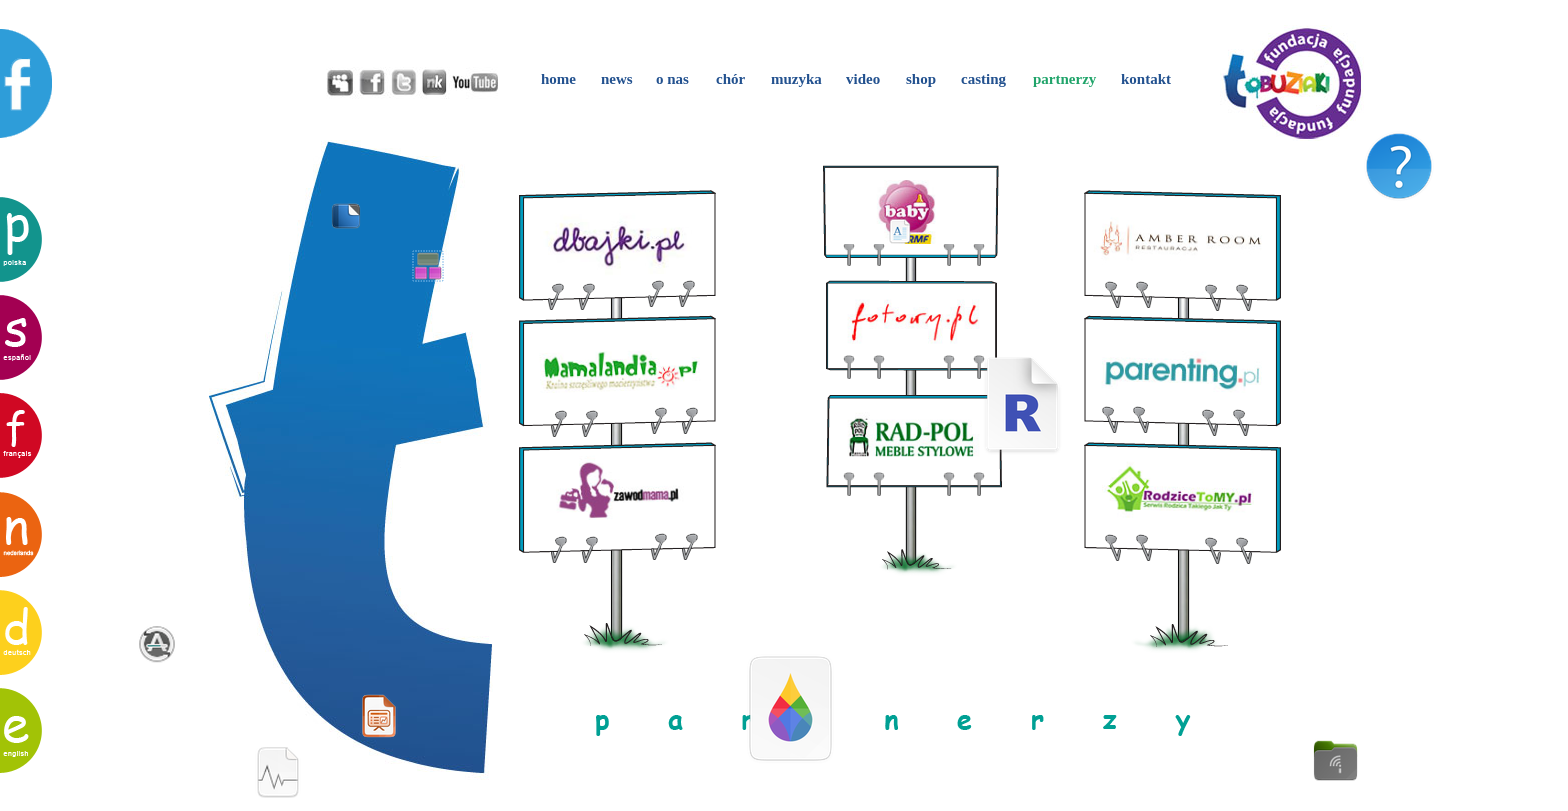 This screenshot has width=1568, height=811. Describe the element at coordinates (278, 772) in the screenshot. I see `view system log file` at that location.